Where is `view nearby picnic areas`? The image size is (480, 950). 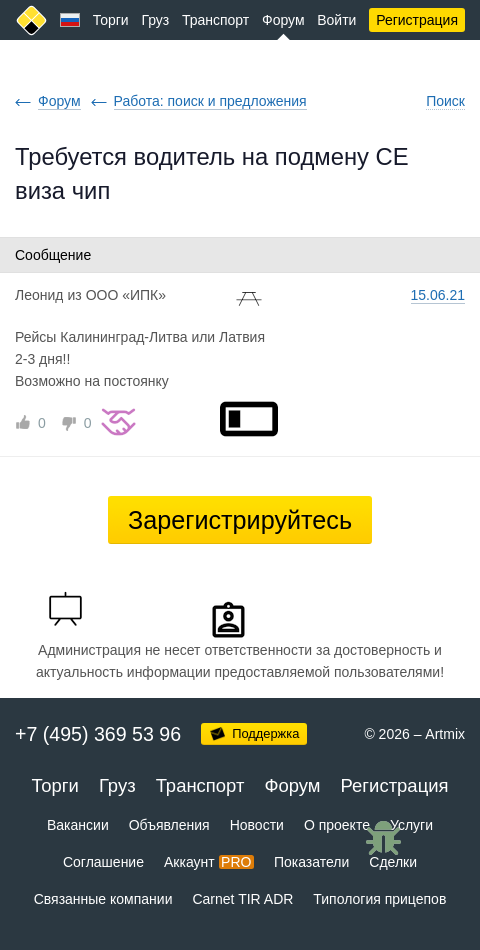 view nearby picnic areas is located at coordinates (249, 299).